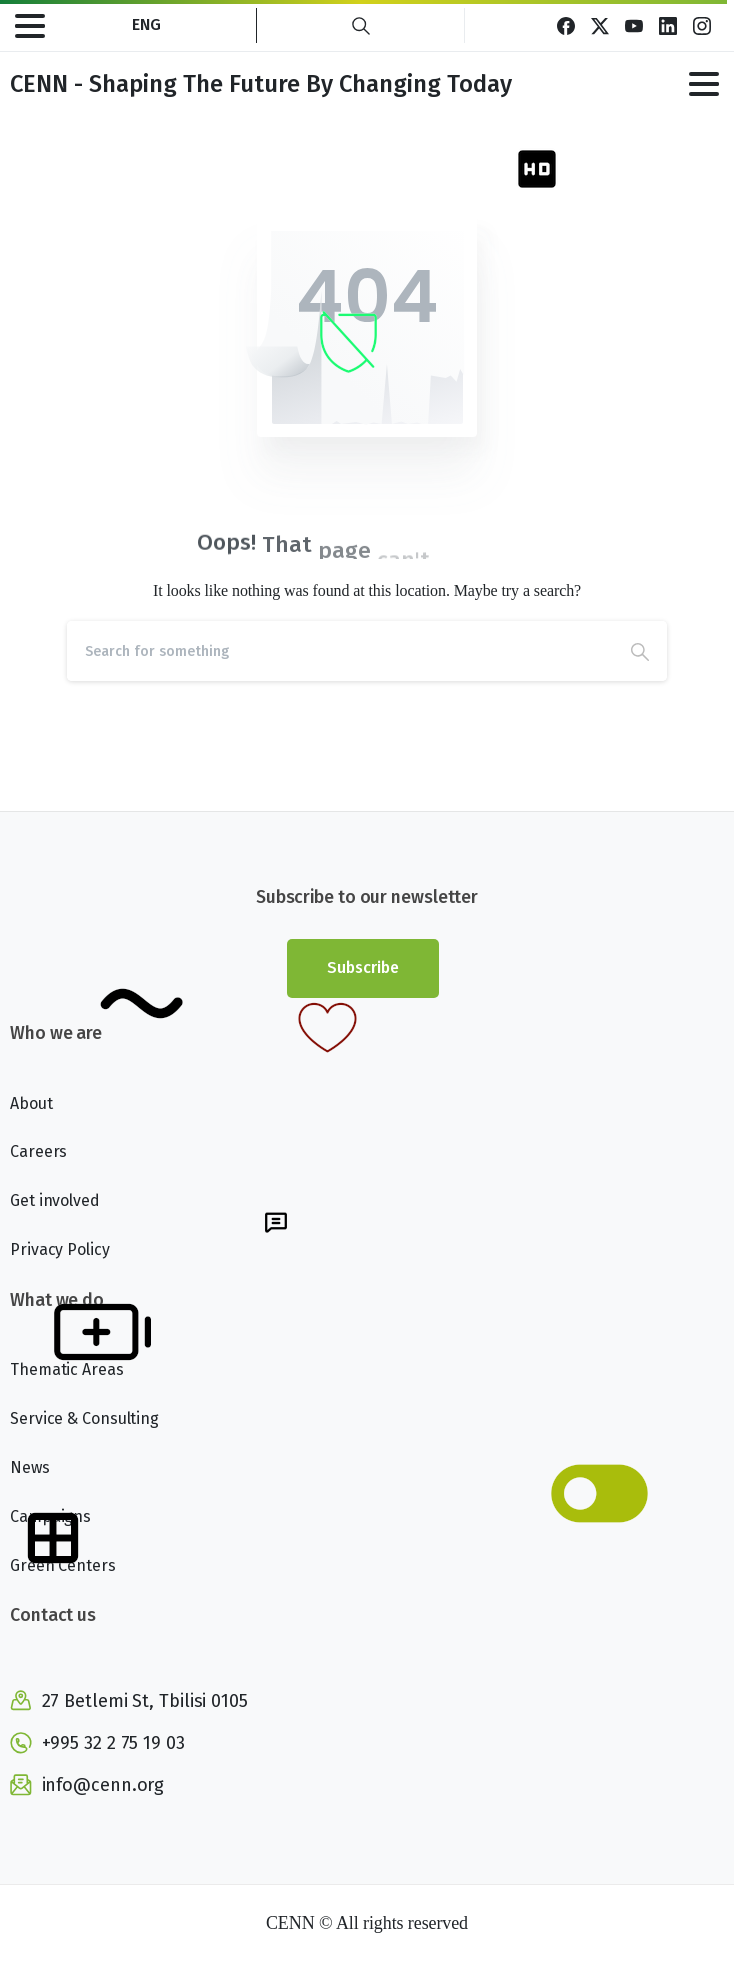  Describe the element at coordinates (348, 339) in the screenshot. I see `disable security or protection features` at that location.